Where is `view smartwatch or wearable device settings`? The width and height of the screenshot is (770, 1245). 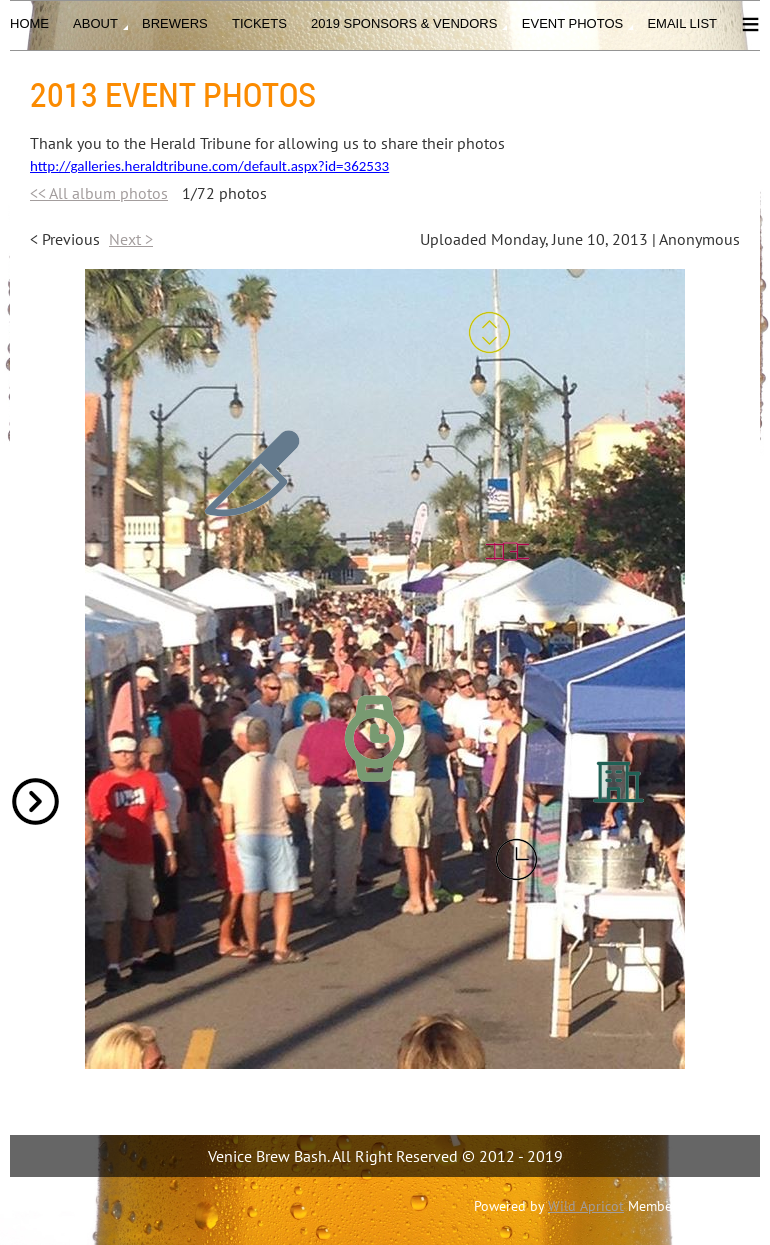 view smartwatch or wearable device settings is located at coordinates (374, 738).